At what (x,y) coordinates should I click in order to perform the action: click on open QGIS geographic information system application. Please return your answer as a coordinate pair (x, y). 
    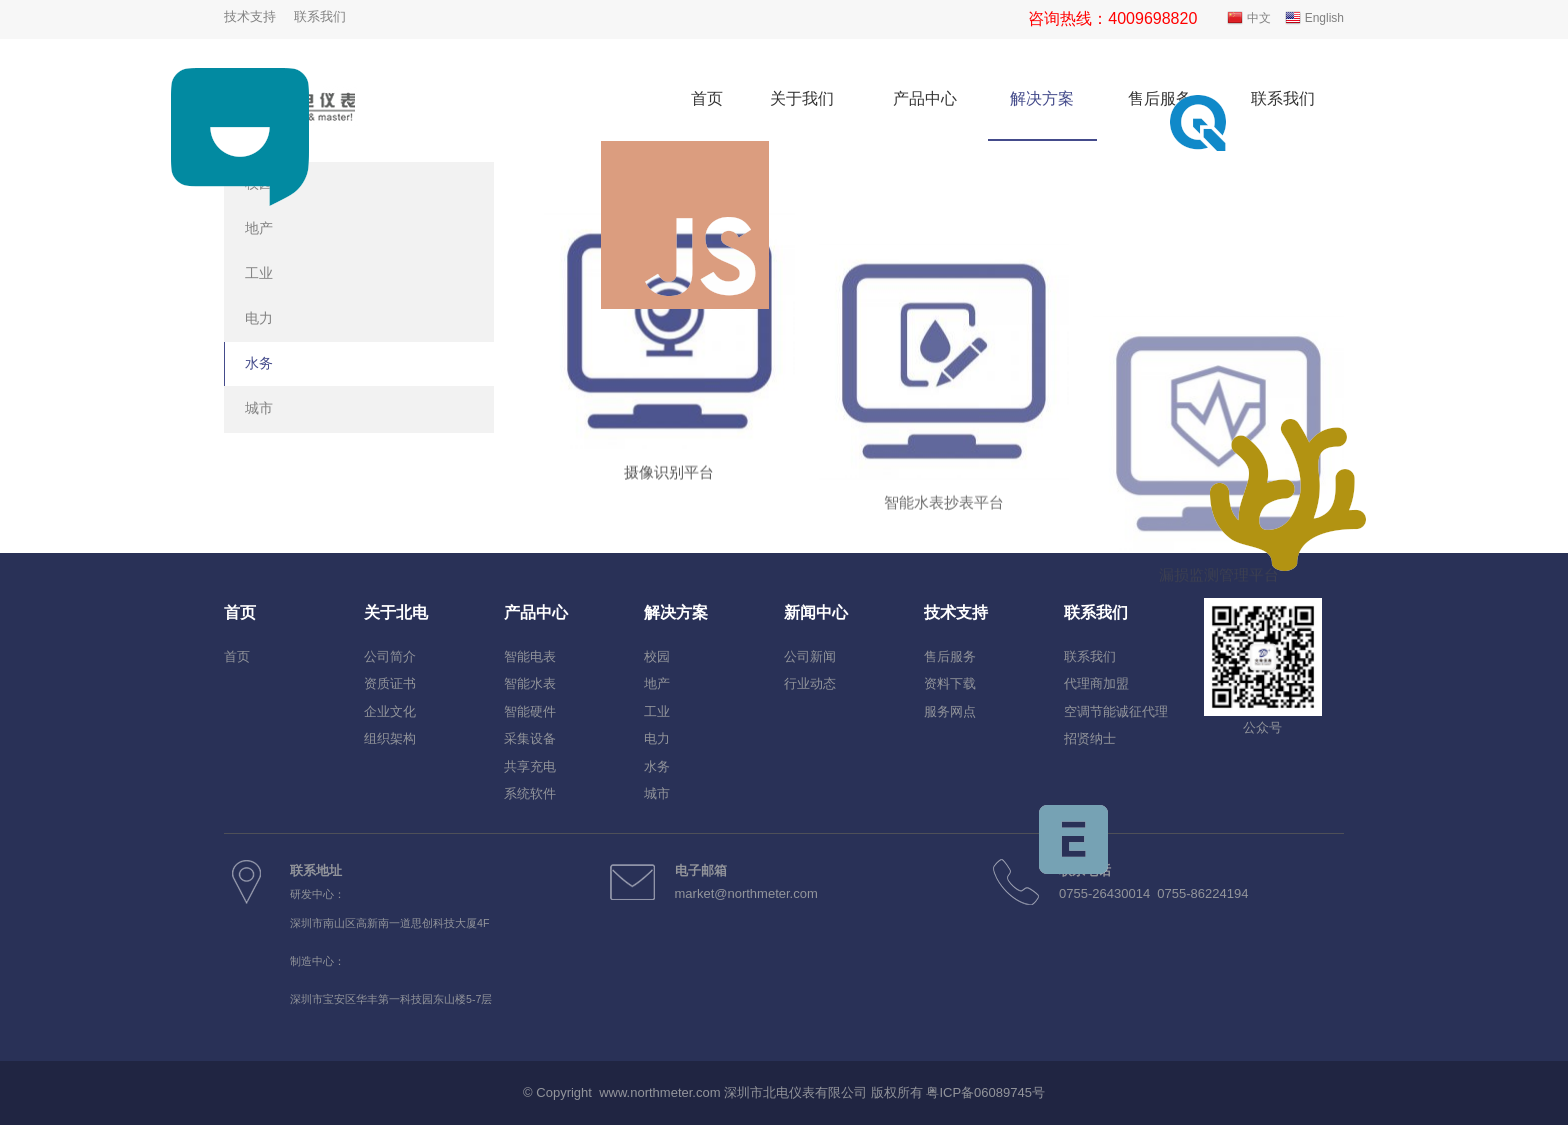
    Looking at the image, I should click on (1198, 123).